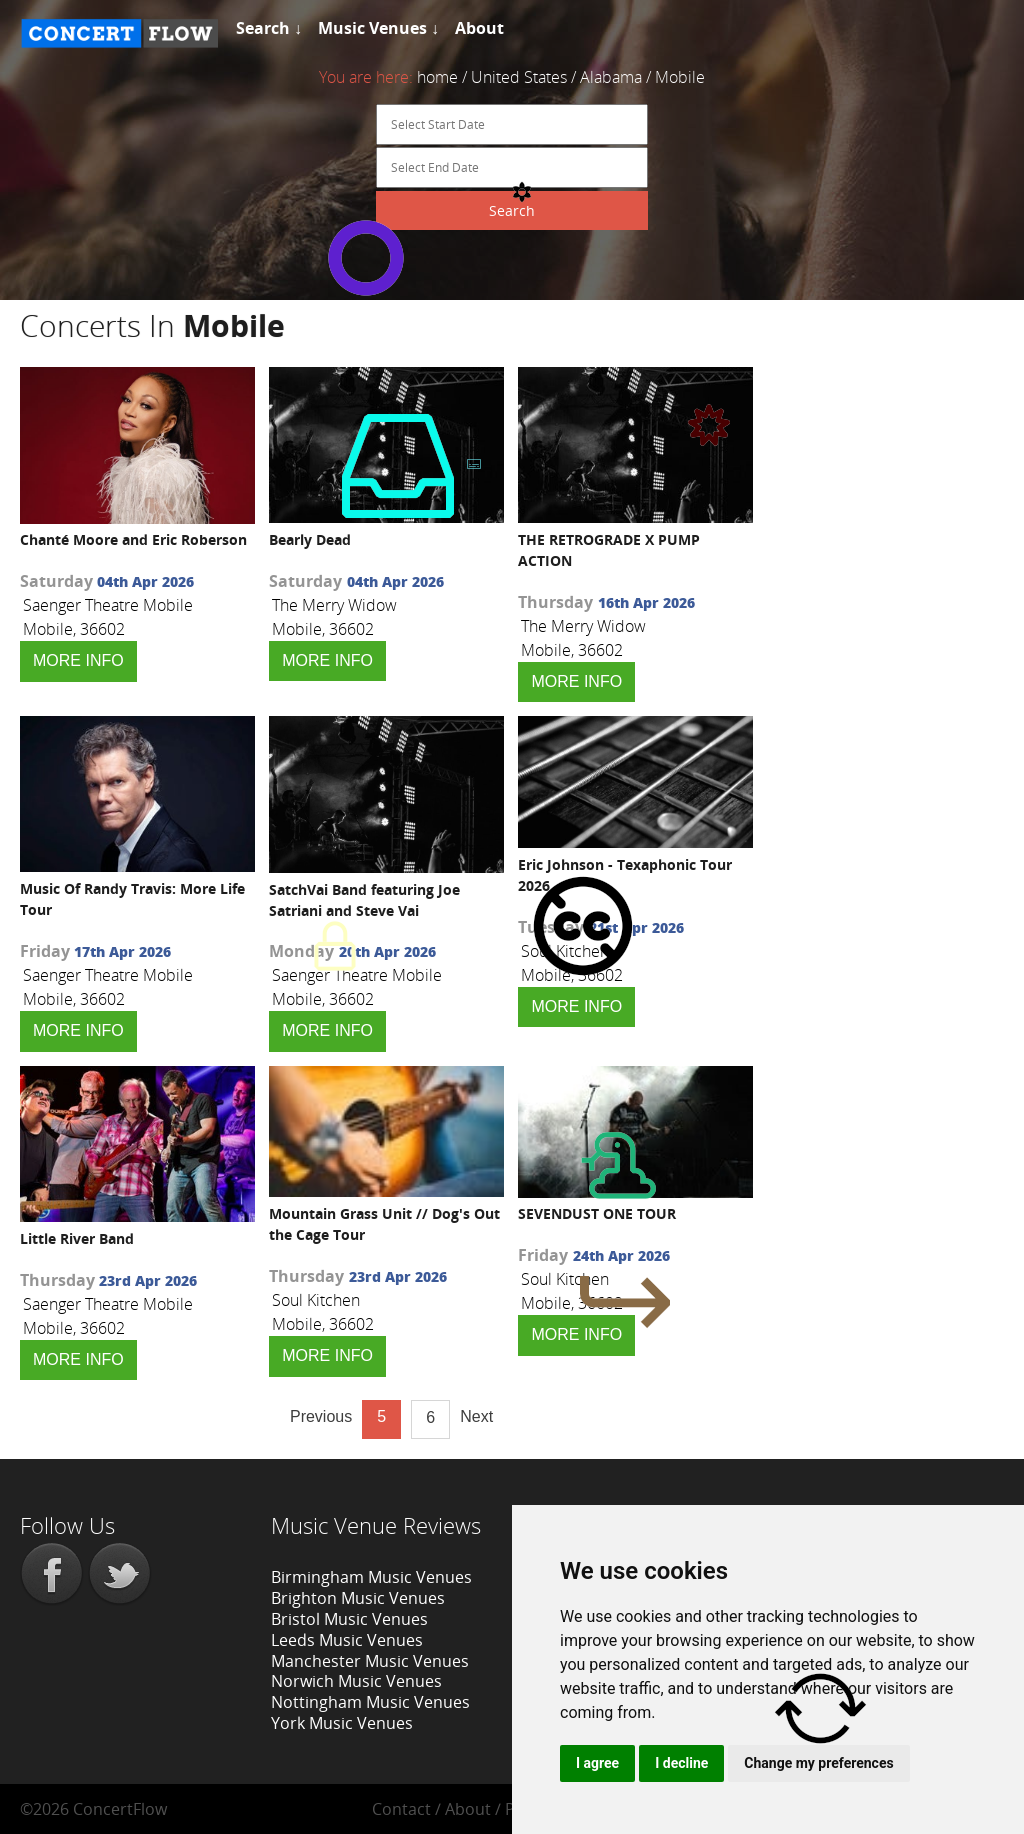 This screenshot has width=1024, height=1834. I want to click on python file or python language indicator, so click(620, 1168).